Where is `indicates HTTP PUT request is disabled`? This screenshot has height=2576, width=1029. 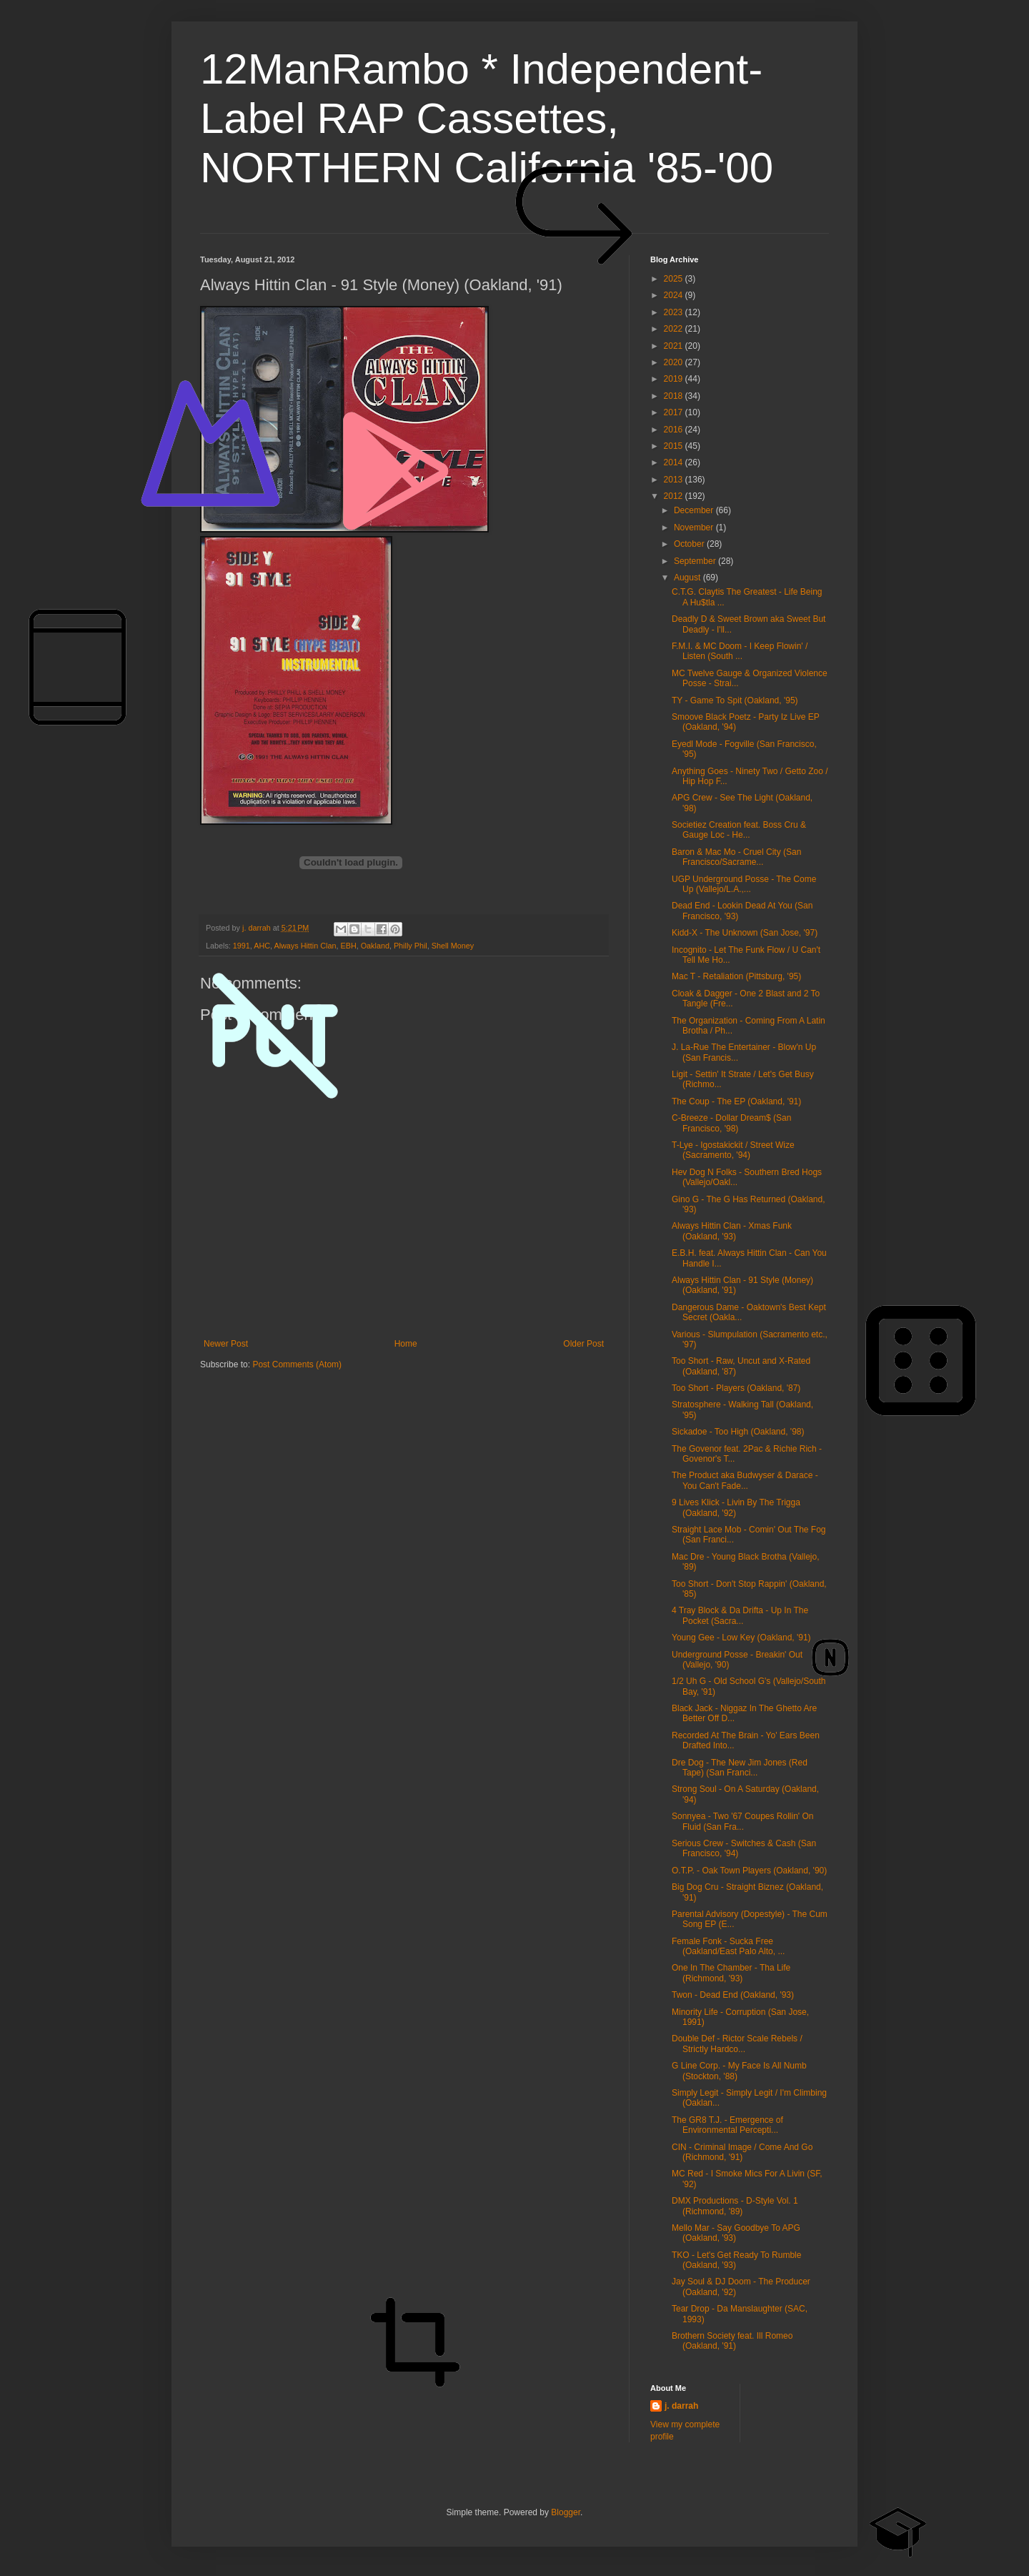
indicates HTTP PUT request is disabled is located at coordinates (275, 1036).